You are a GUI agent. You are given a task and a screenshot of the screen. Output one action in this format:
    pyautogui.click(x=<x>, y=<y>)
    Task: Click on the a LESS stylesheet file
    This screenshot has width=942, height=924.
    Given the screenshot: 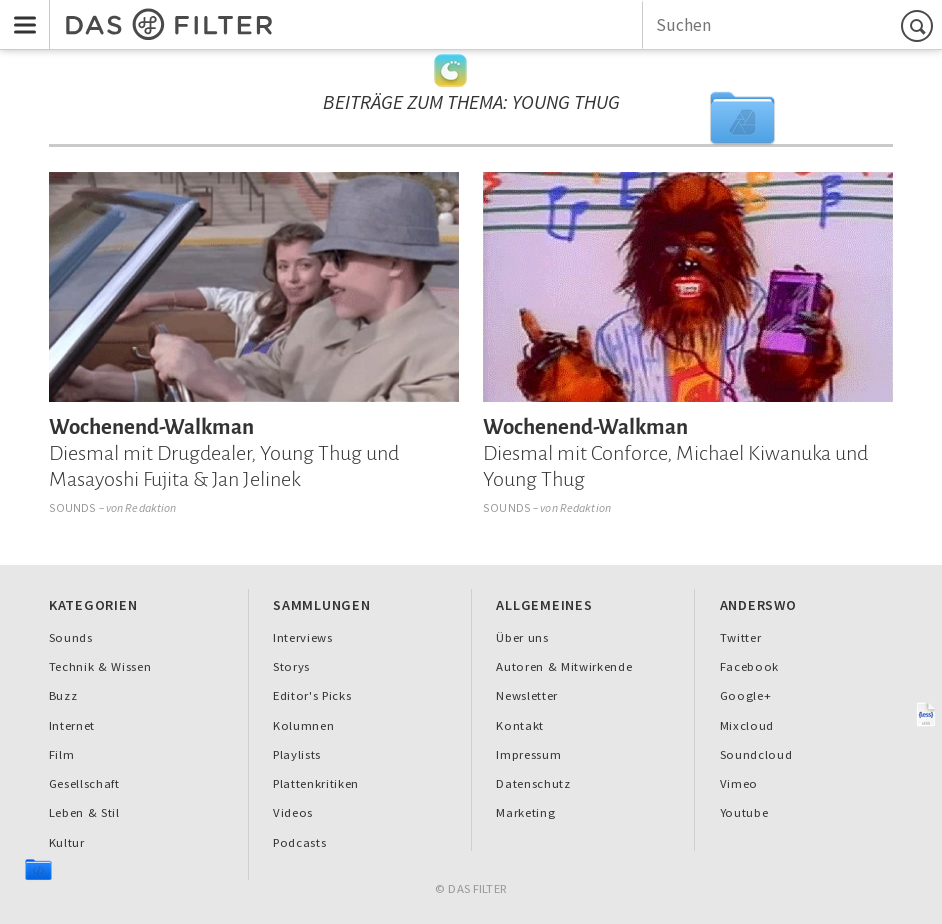 What is the action you would take?
    pyautogui.click(x=926, y=715)
    